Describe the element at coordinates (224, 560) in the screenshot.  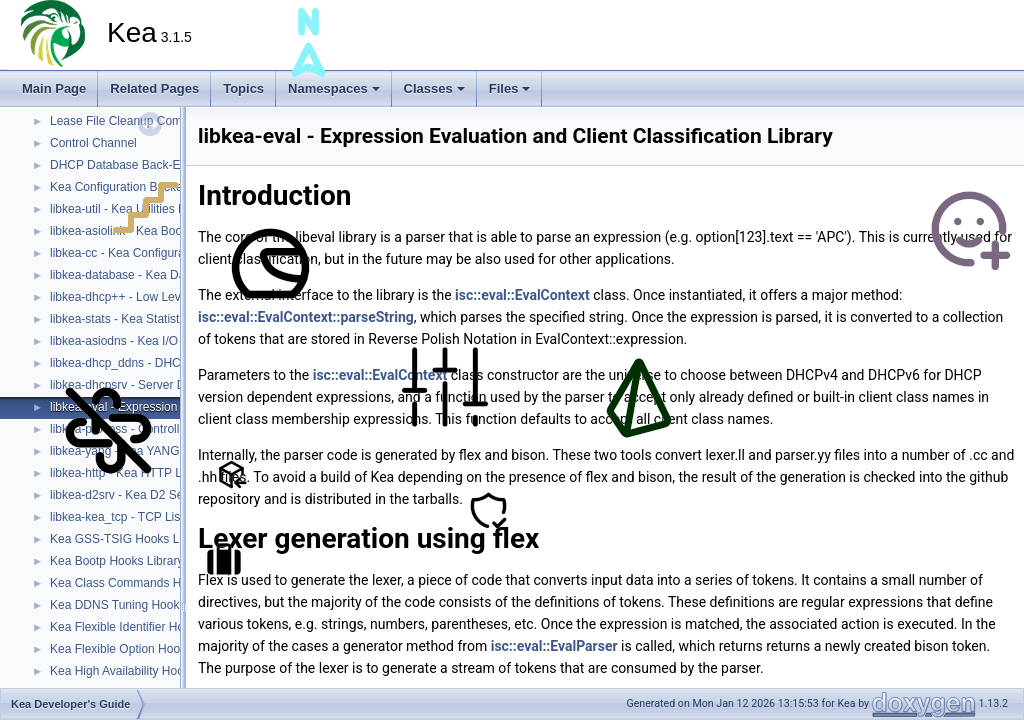
I see `access travel or trip planning features` at that location.